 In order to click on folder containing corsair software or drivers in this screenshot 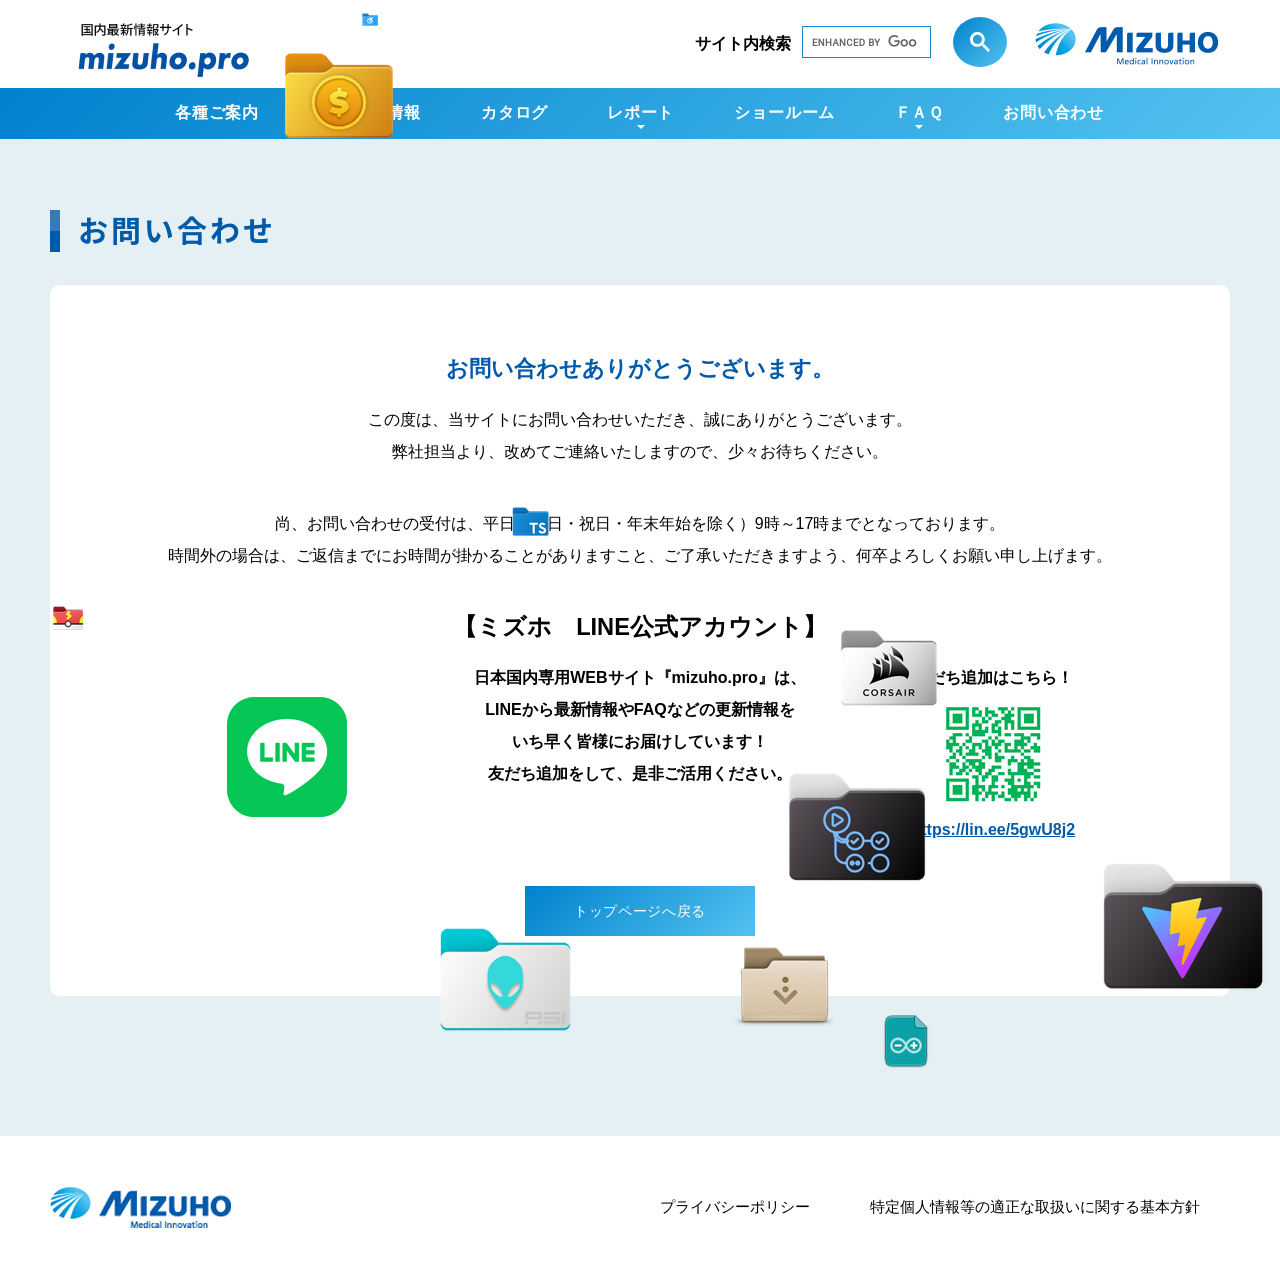, I will do `click(888, 670)`.